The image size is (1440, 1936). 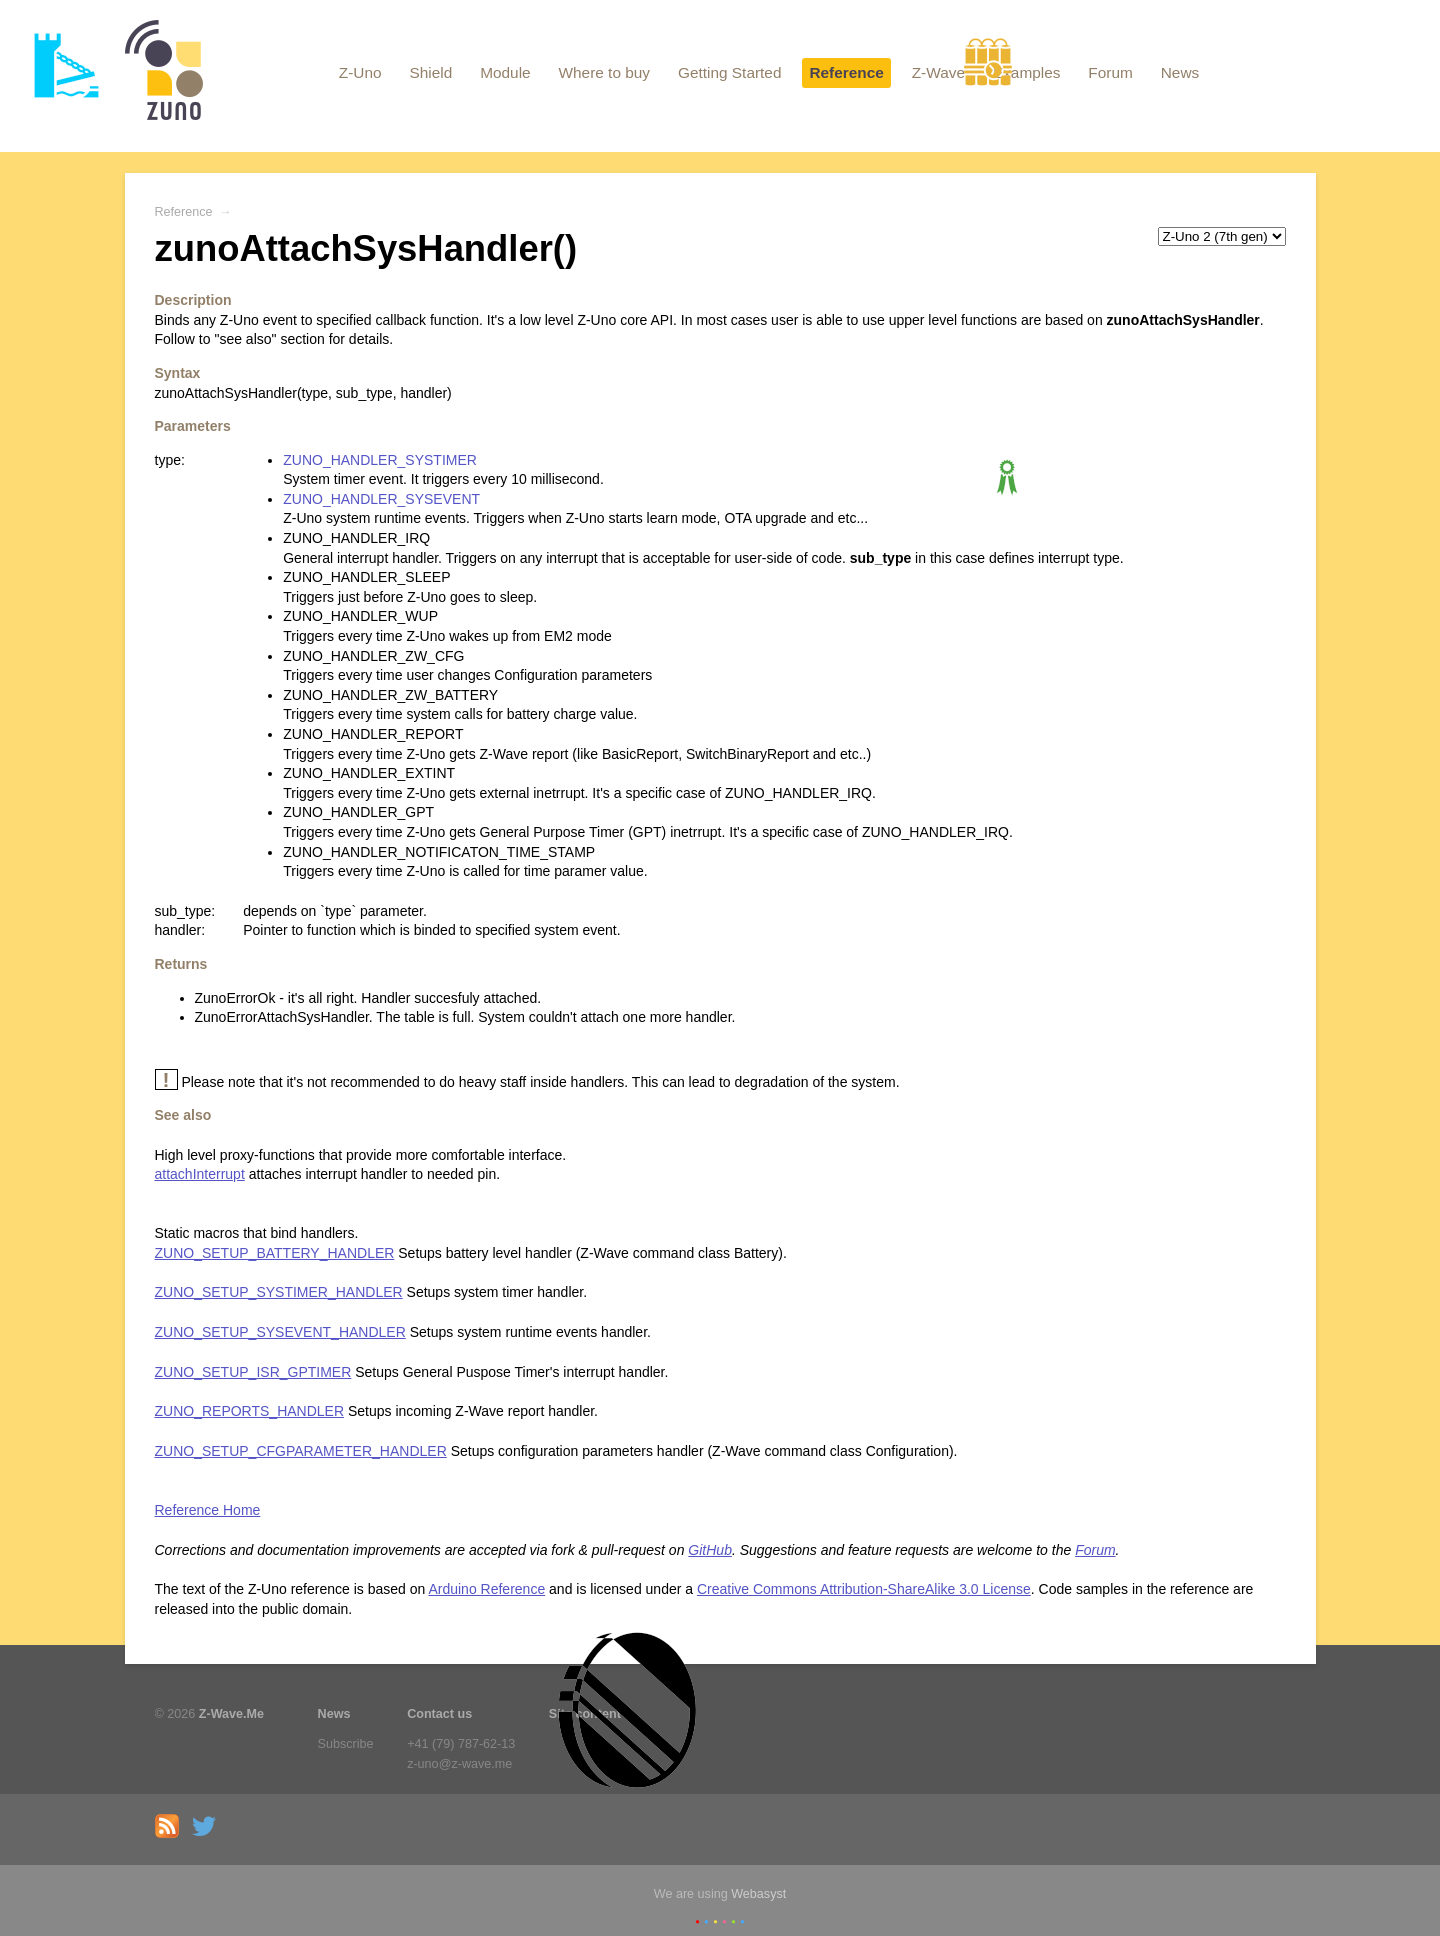 I want to click on activate a timed explosive or bomb in-game, so click(x=988, y=62).